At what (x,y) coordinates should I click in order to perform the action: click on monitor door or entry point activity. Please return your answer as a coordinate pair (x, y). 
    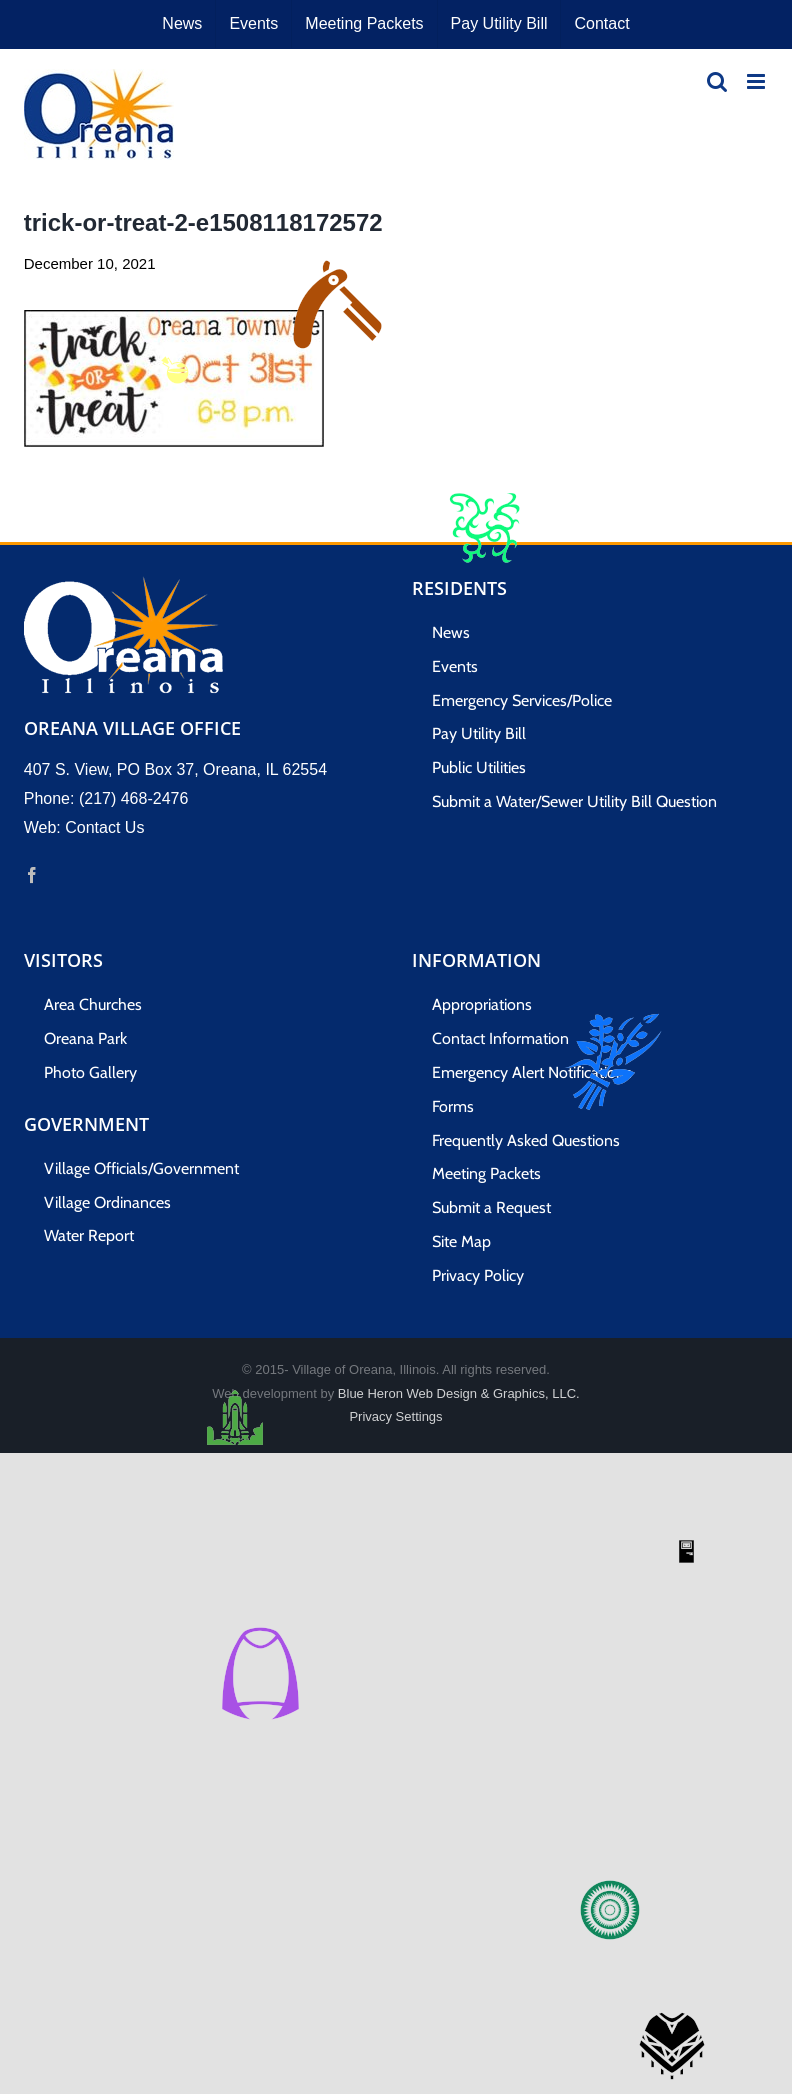
    Looking at the image, I should click on (686, 1551).